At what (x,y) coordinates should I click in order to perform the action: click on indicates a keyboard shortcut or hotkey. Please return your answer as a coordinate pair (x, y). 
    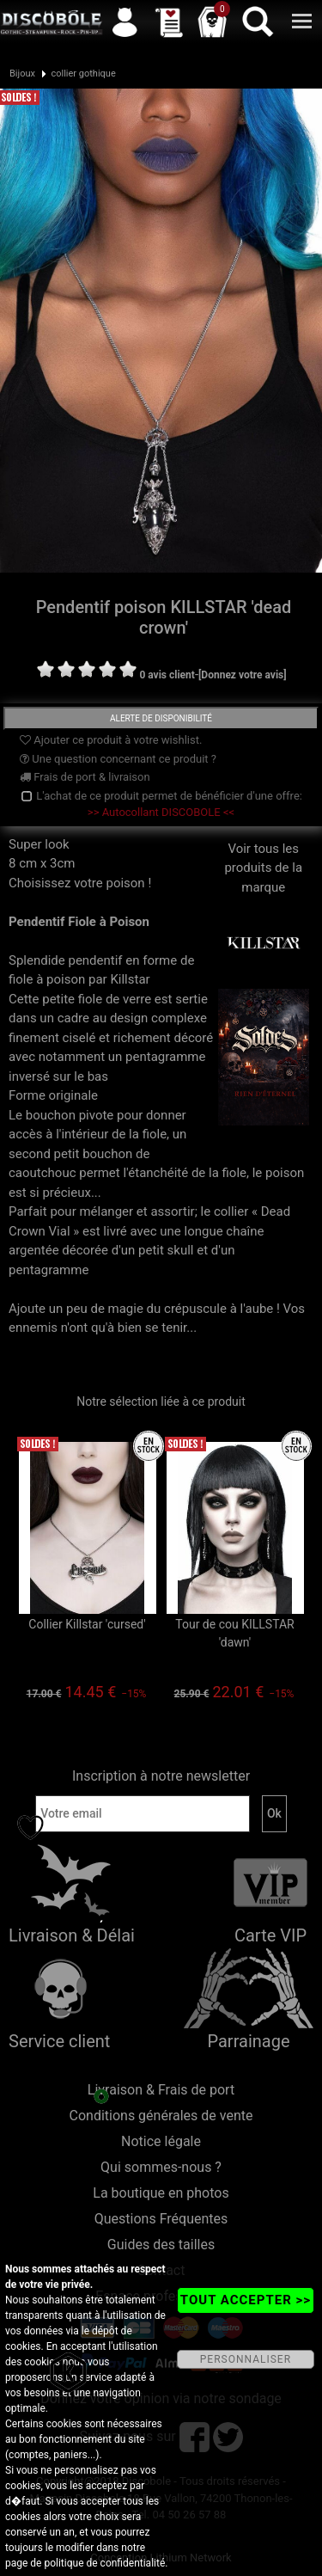
    Looking at the image, I should click on (68, 2372).